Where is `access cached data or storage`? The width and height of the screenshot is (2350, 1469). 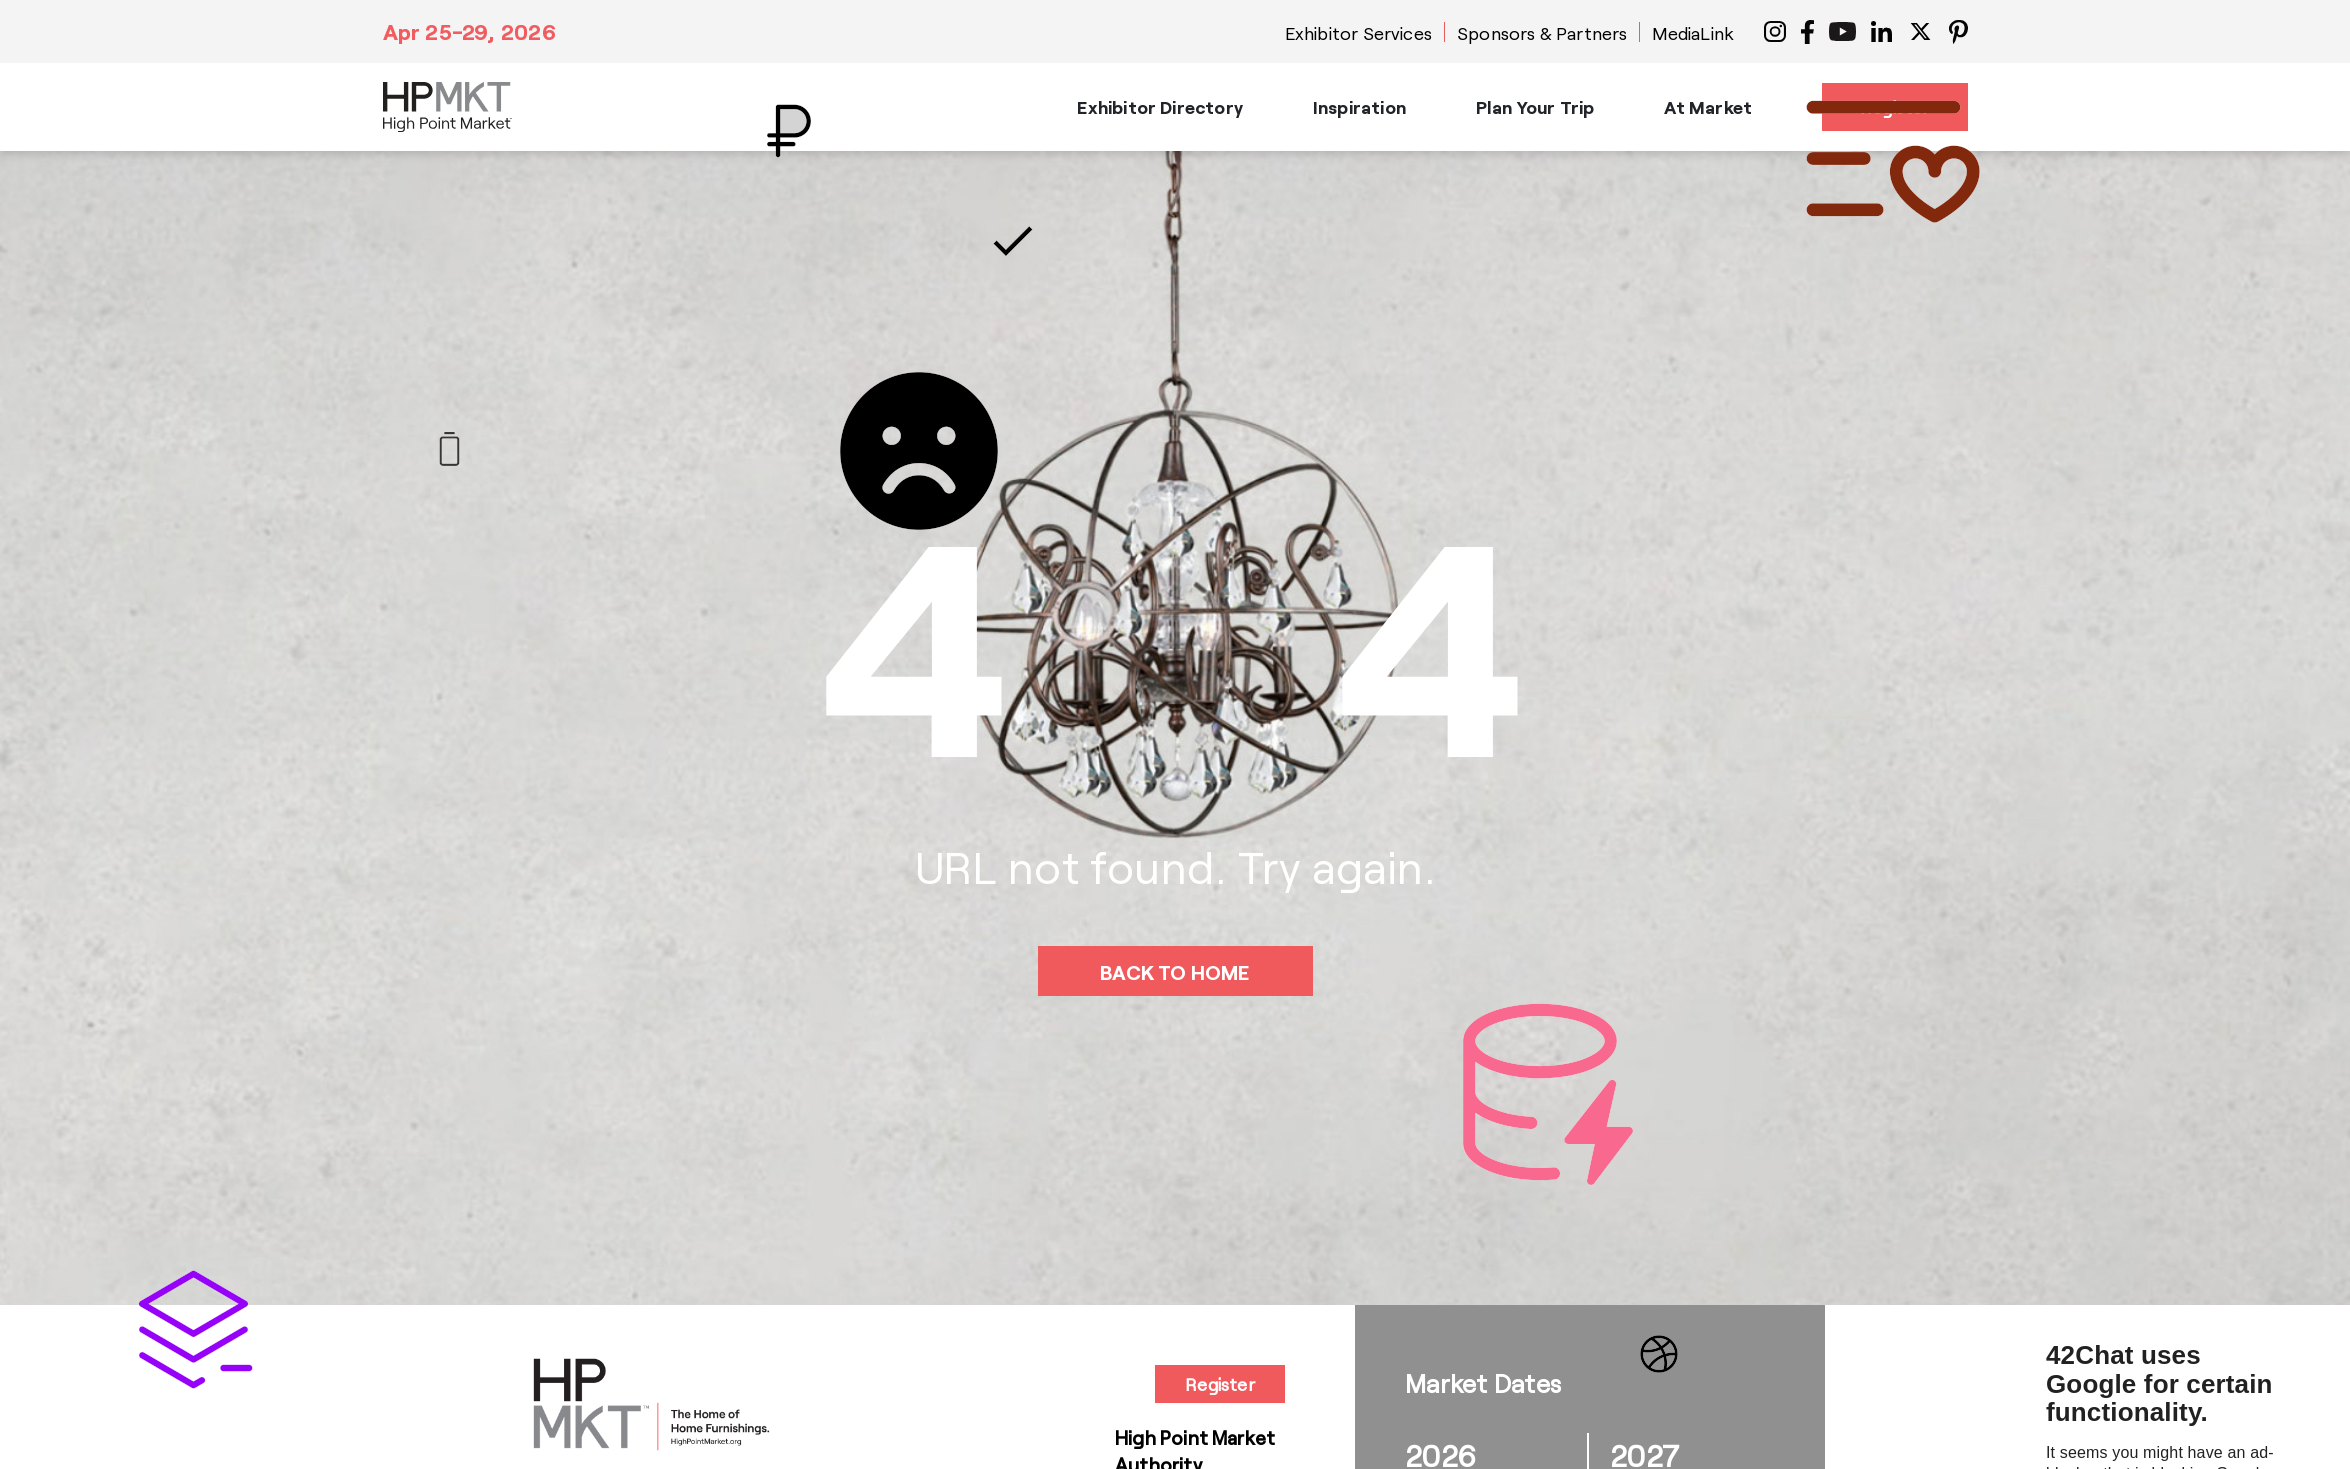
access cached data or storage is located at coordinates (1540, 1092).